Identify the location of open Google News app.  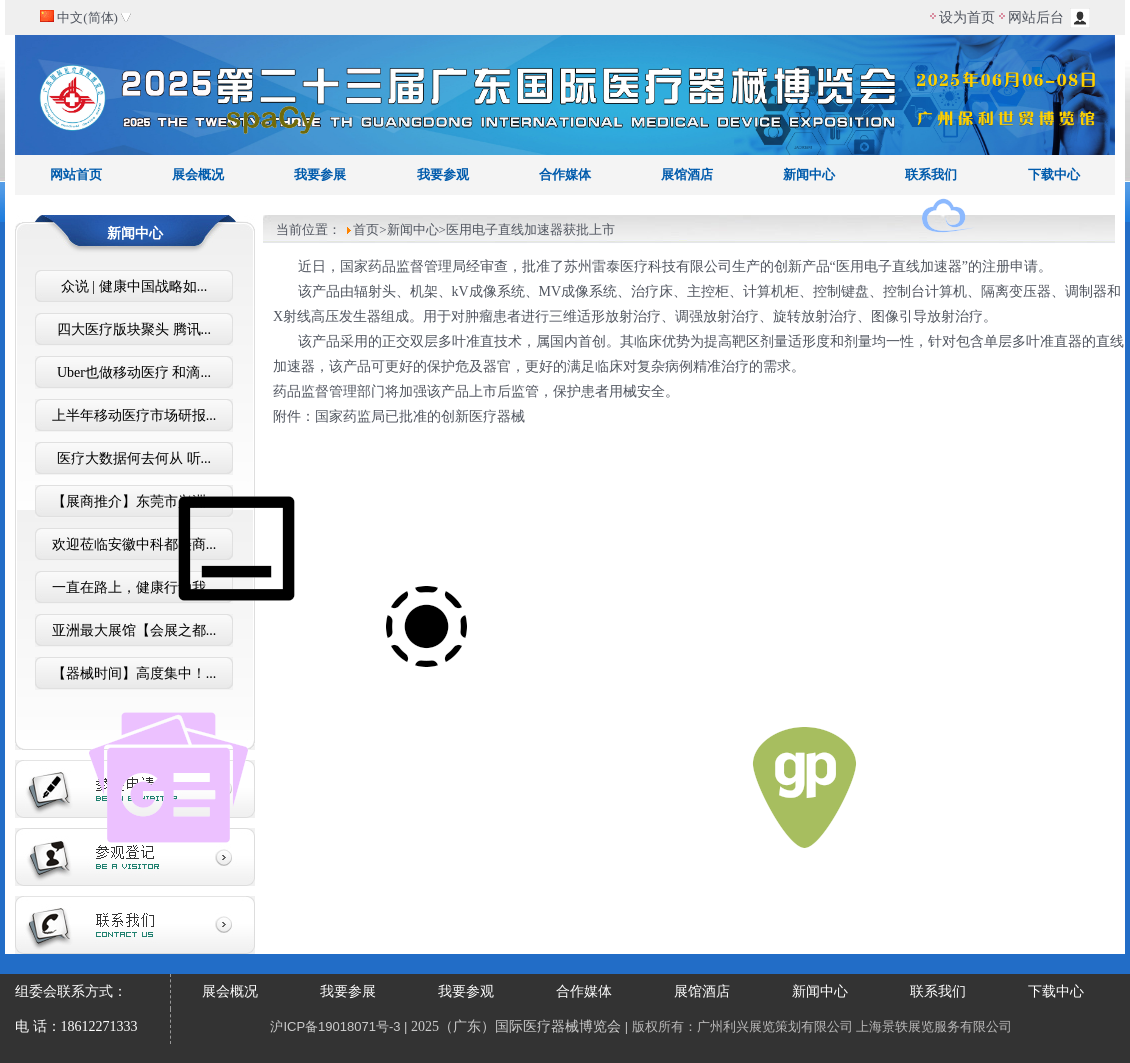
(168, 777).